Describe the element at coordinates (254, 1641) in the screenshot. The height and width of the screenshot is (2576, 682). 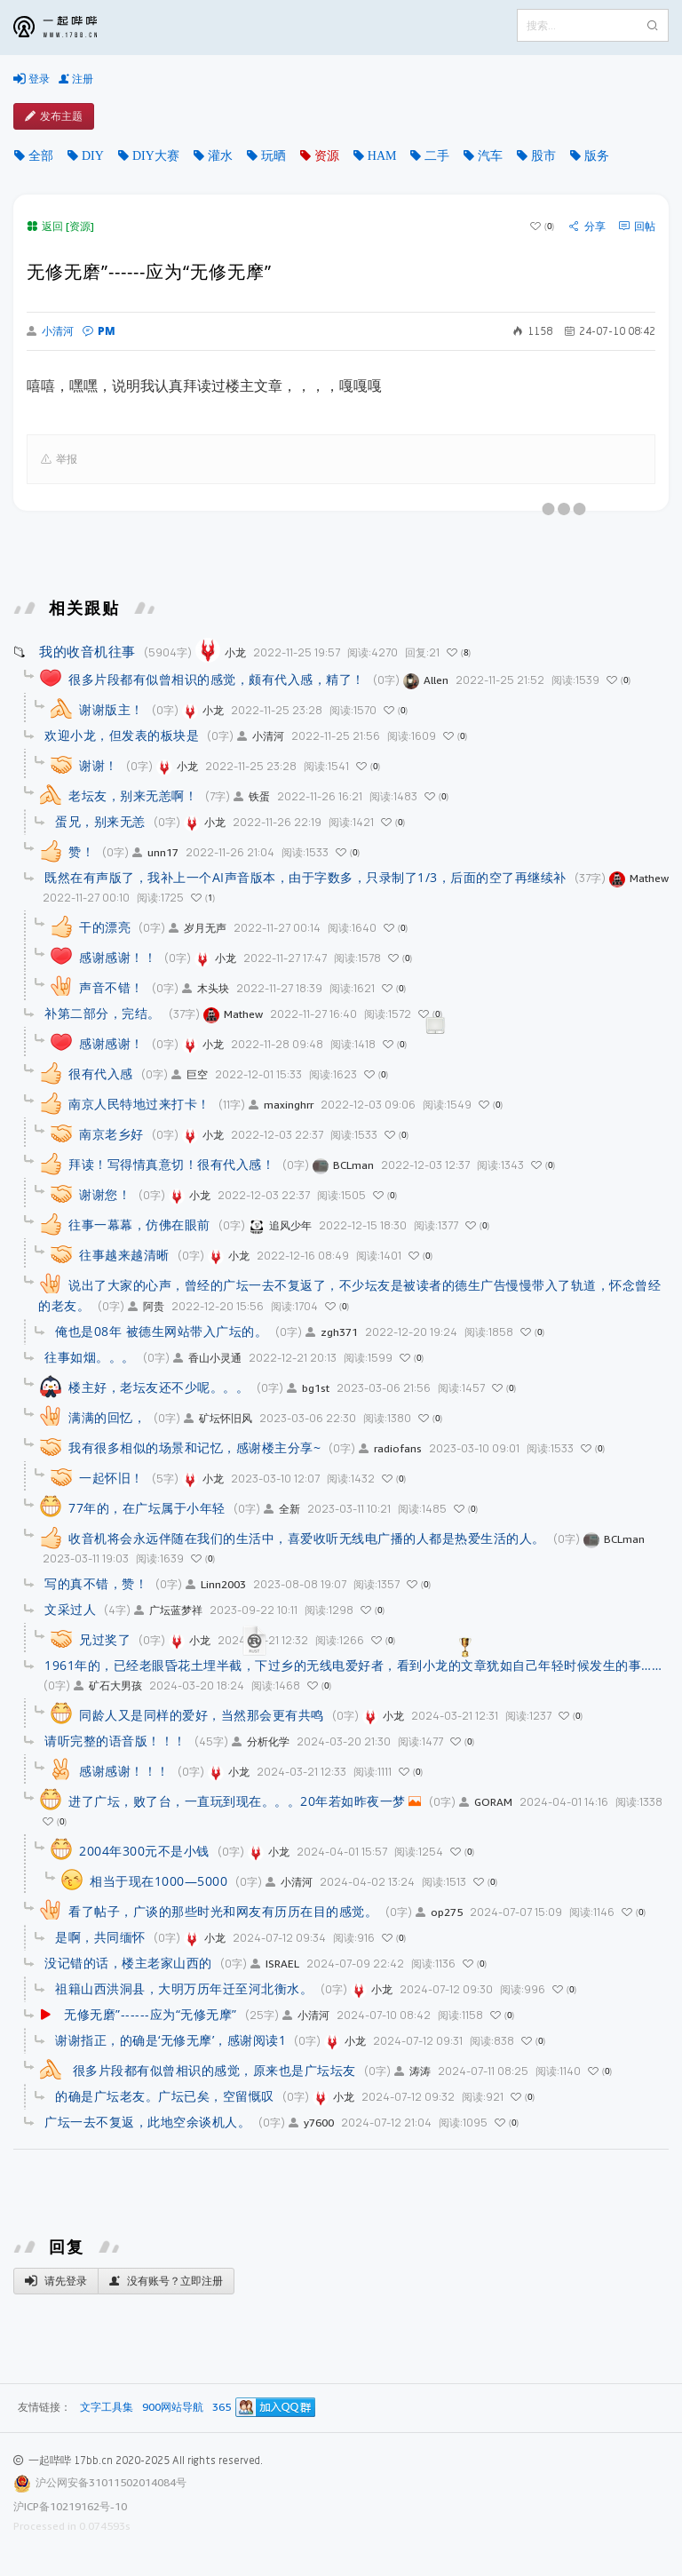
I see `a rust programming language source file` at that location.